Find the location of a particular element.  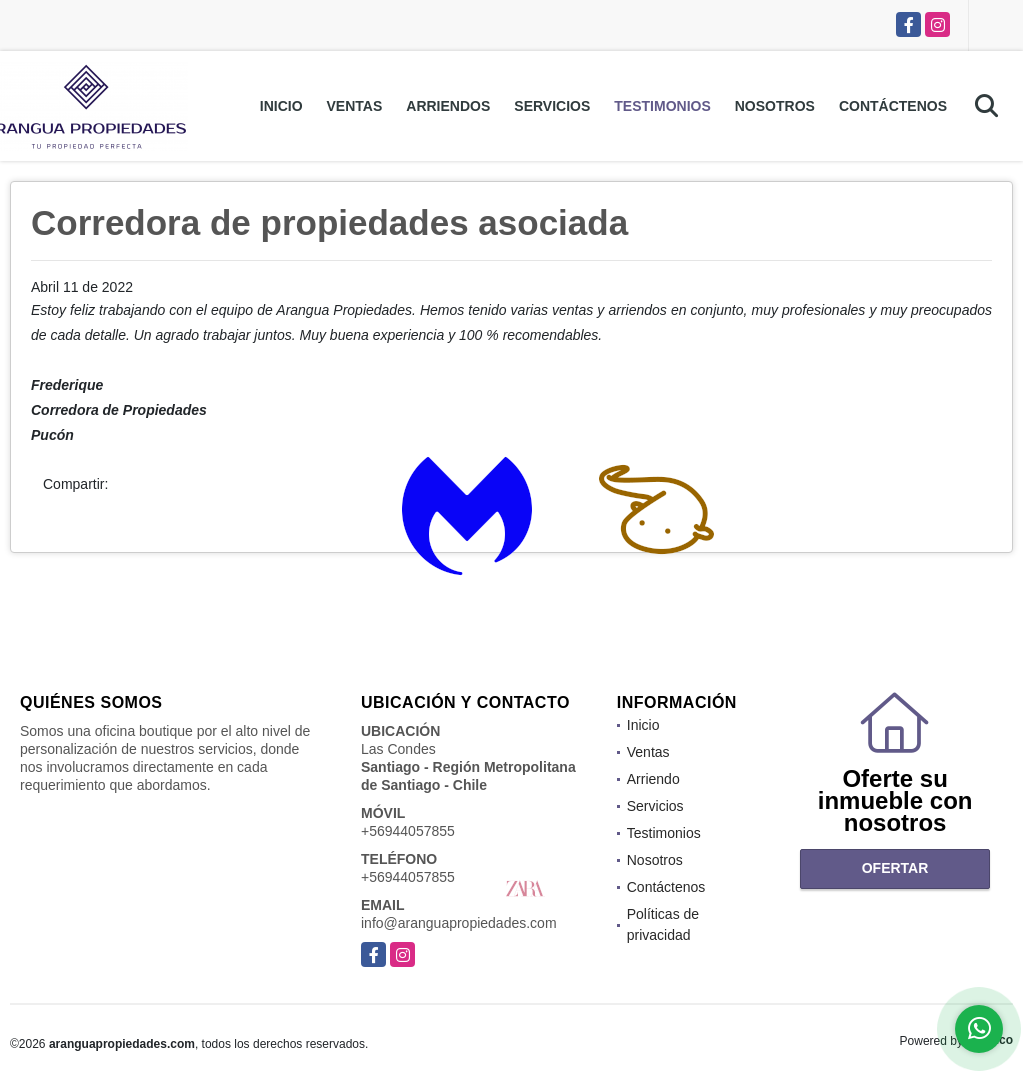

support creators on afdian is located at coordinates (656, 509).